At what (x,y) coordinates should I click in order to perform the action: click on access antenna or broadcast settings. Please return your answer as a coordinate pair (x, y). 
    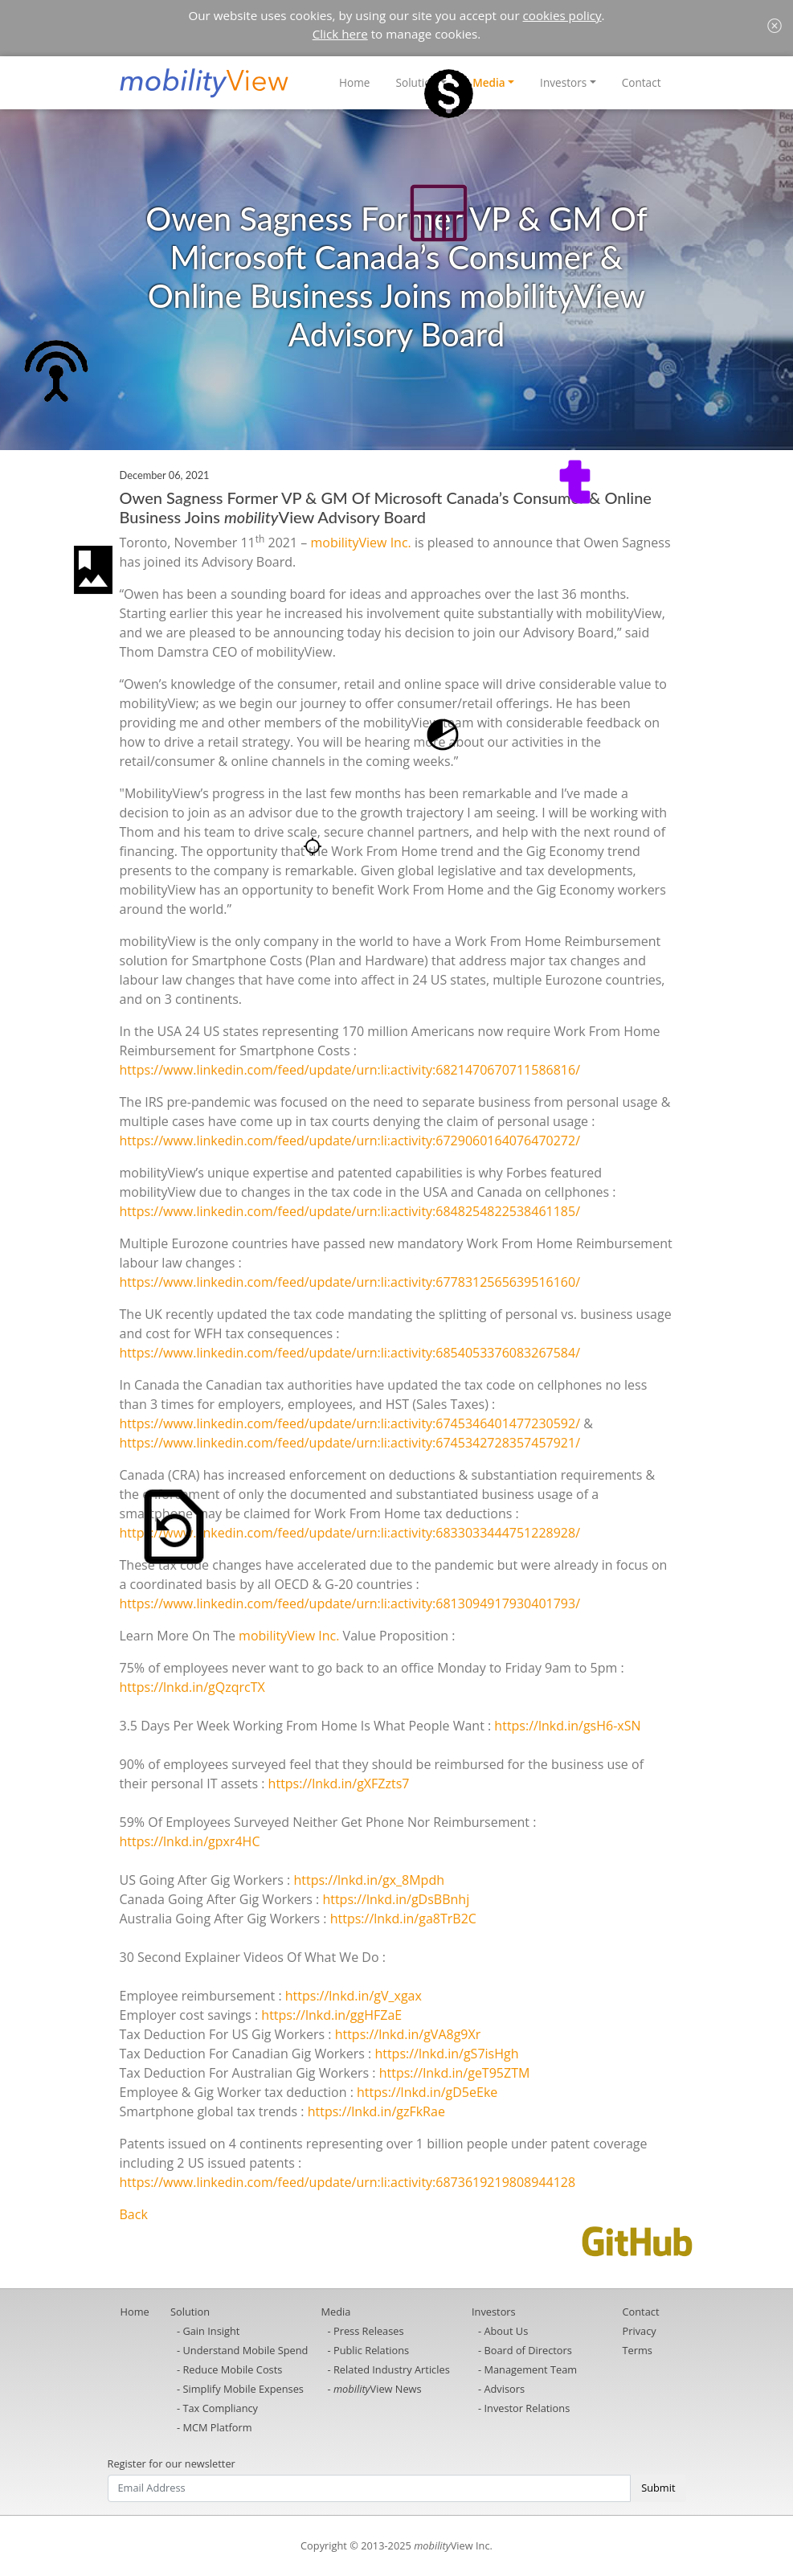
    Looking at the image, I should click on (56, 372).